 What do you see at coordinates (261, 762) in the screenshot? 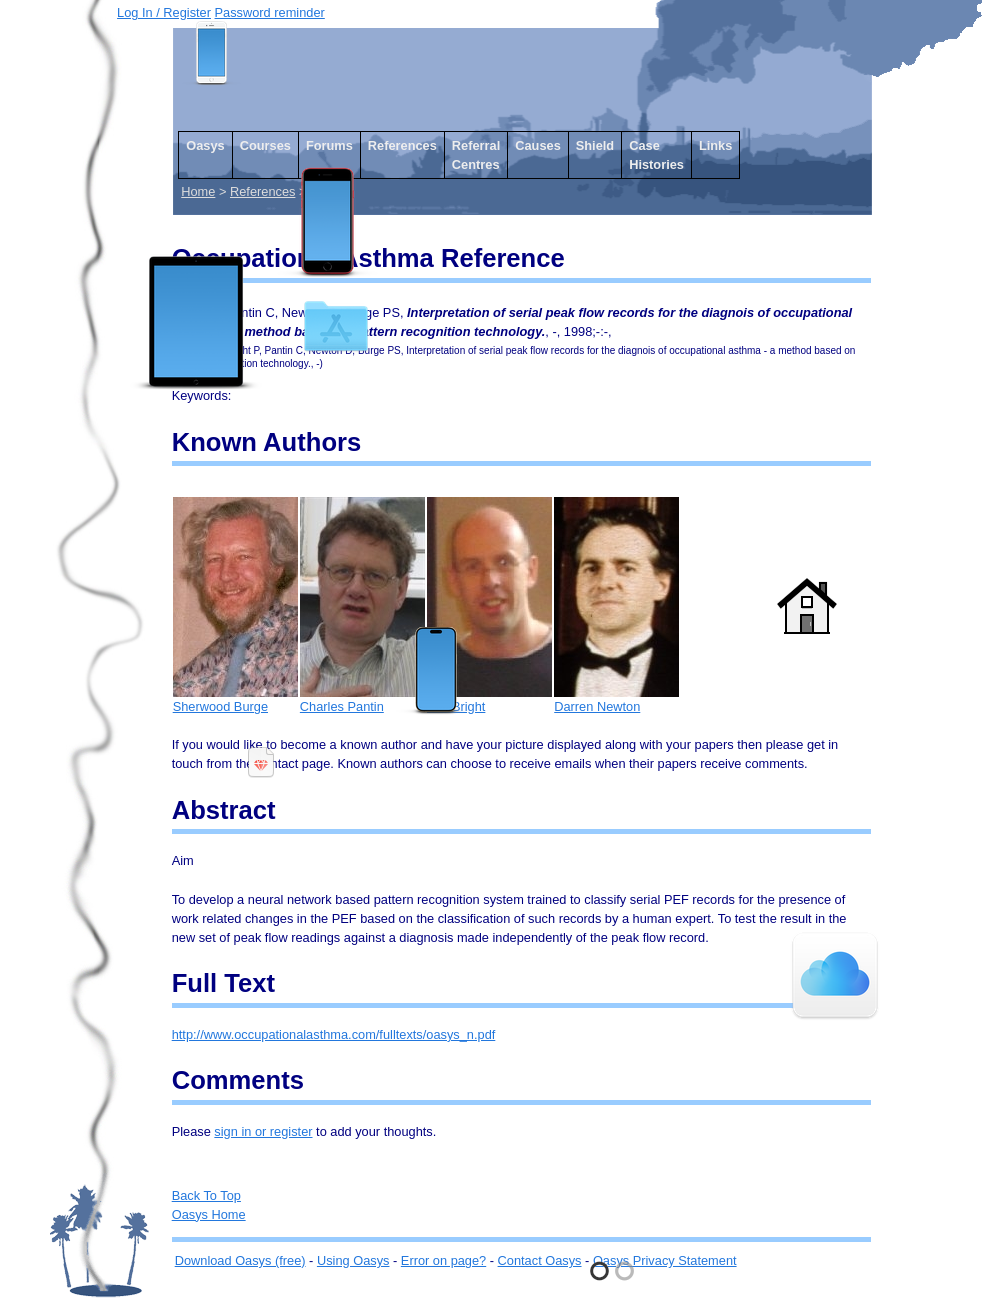
I see `a ruby programming language source file` at bounding box center [261, 762].